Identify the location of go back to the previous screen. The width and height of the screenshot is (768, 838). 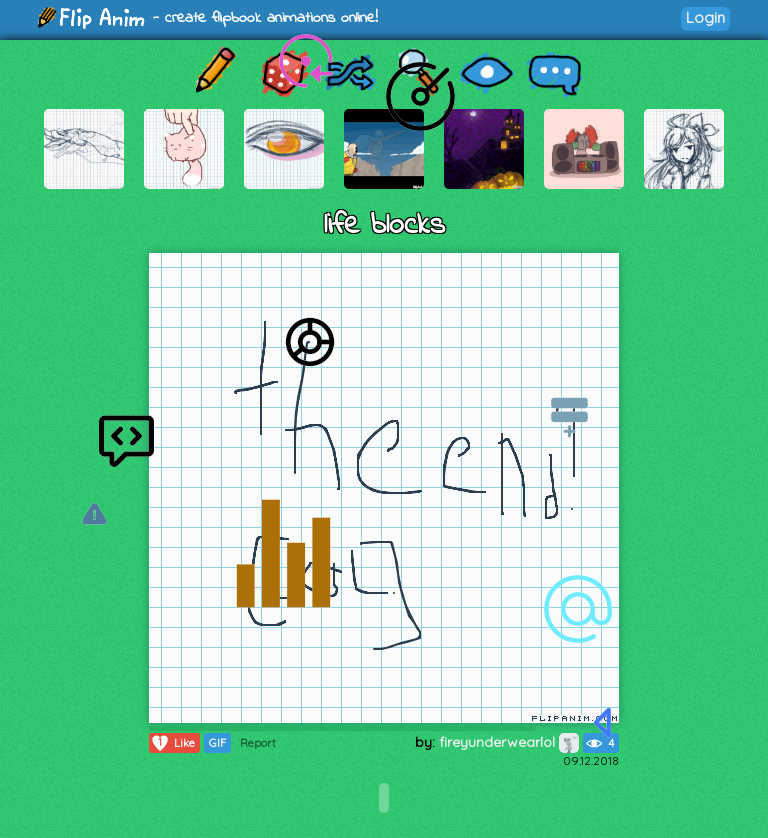
(604, 722).